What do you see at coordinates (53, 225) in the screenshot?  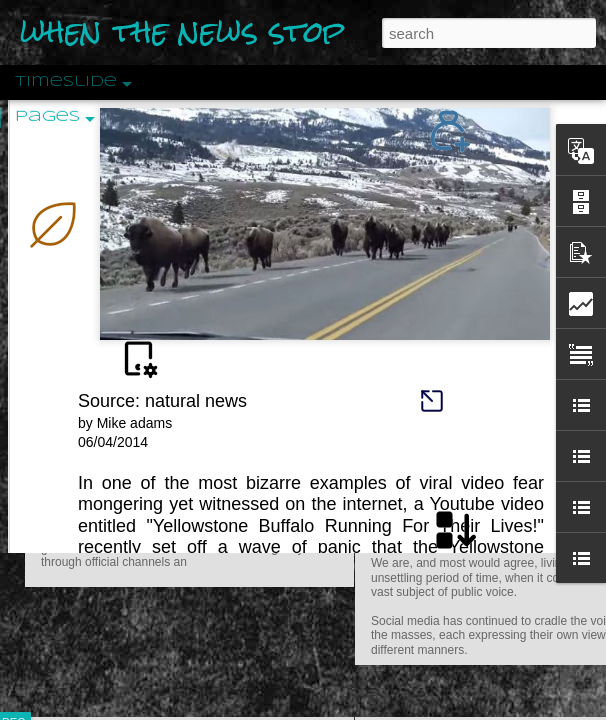 I see `indicates eco-friendly or sustainable option` at bounding box center [53, 225].